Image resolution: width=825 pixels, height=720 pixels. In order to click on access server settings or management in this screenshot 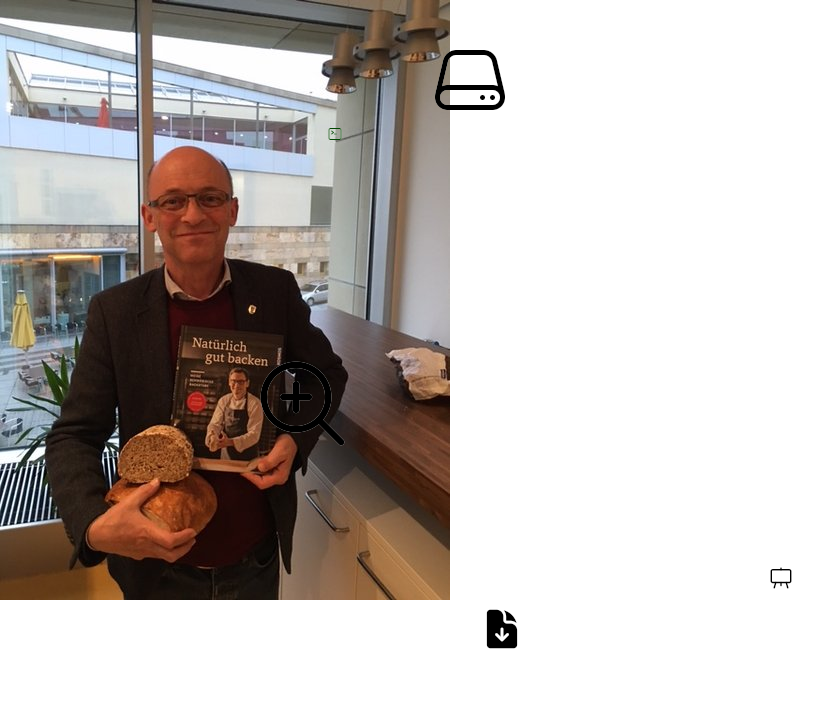, I will do `click(470, 80)`.